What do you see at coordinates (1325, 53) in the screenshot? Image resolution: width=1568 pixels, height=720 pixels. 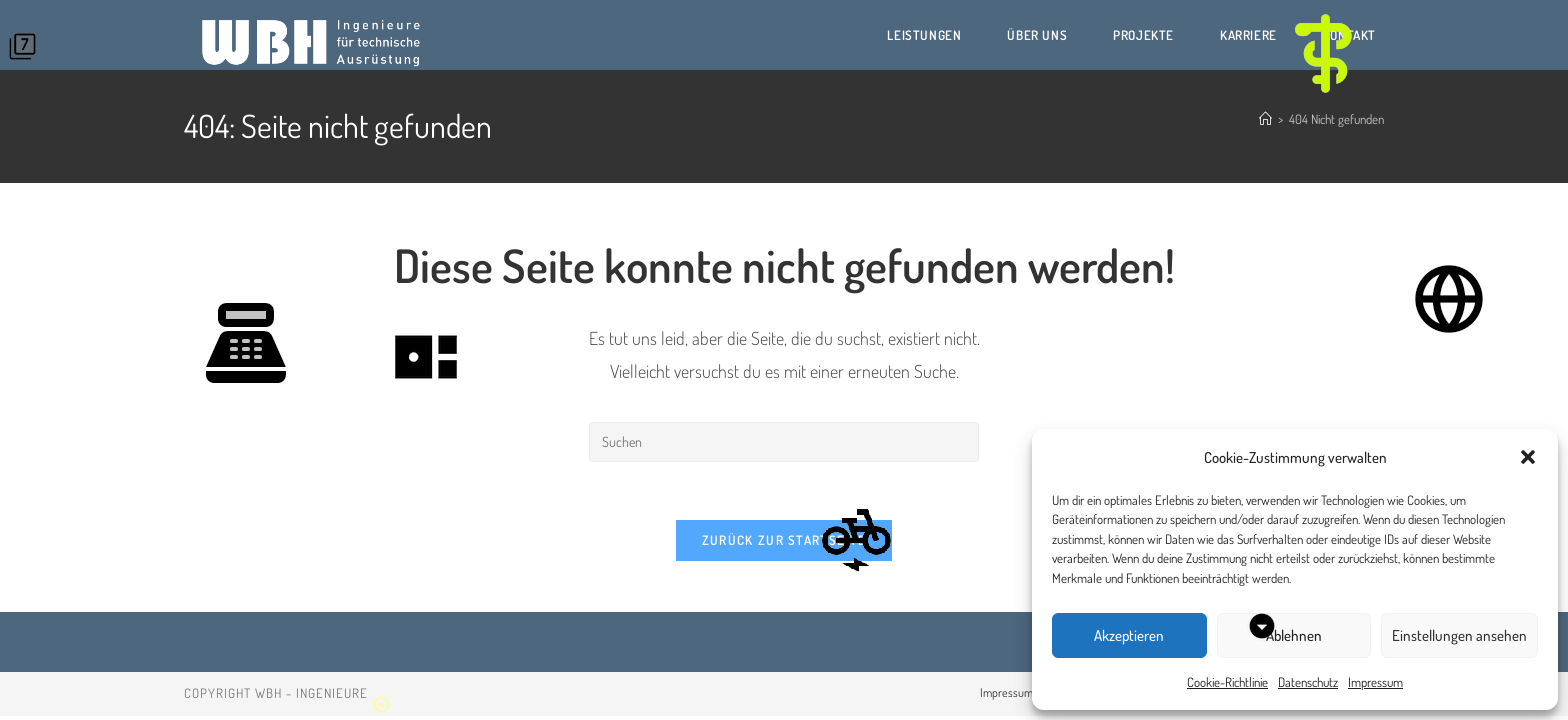 I see `access medical or healthcare services` at bounding box center [1325, 53].